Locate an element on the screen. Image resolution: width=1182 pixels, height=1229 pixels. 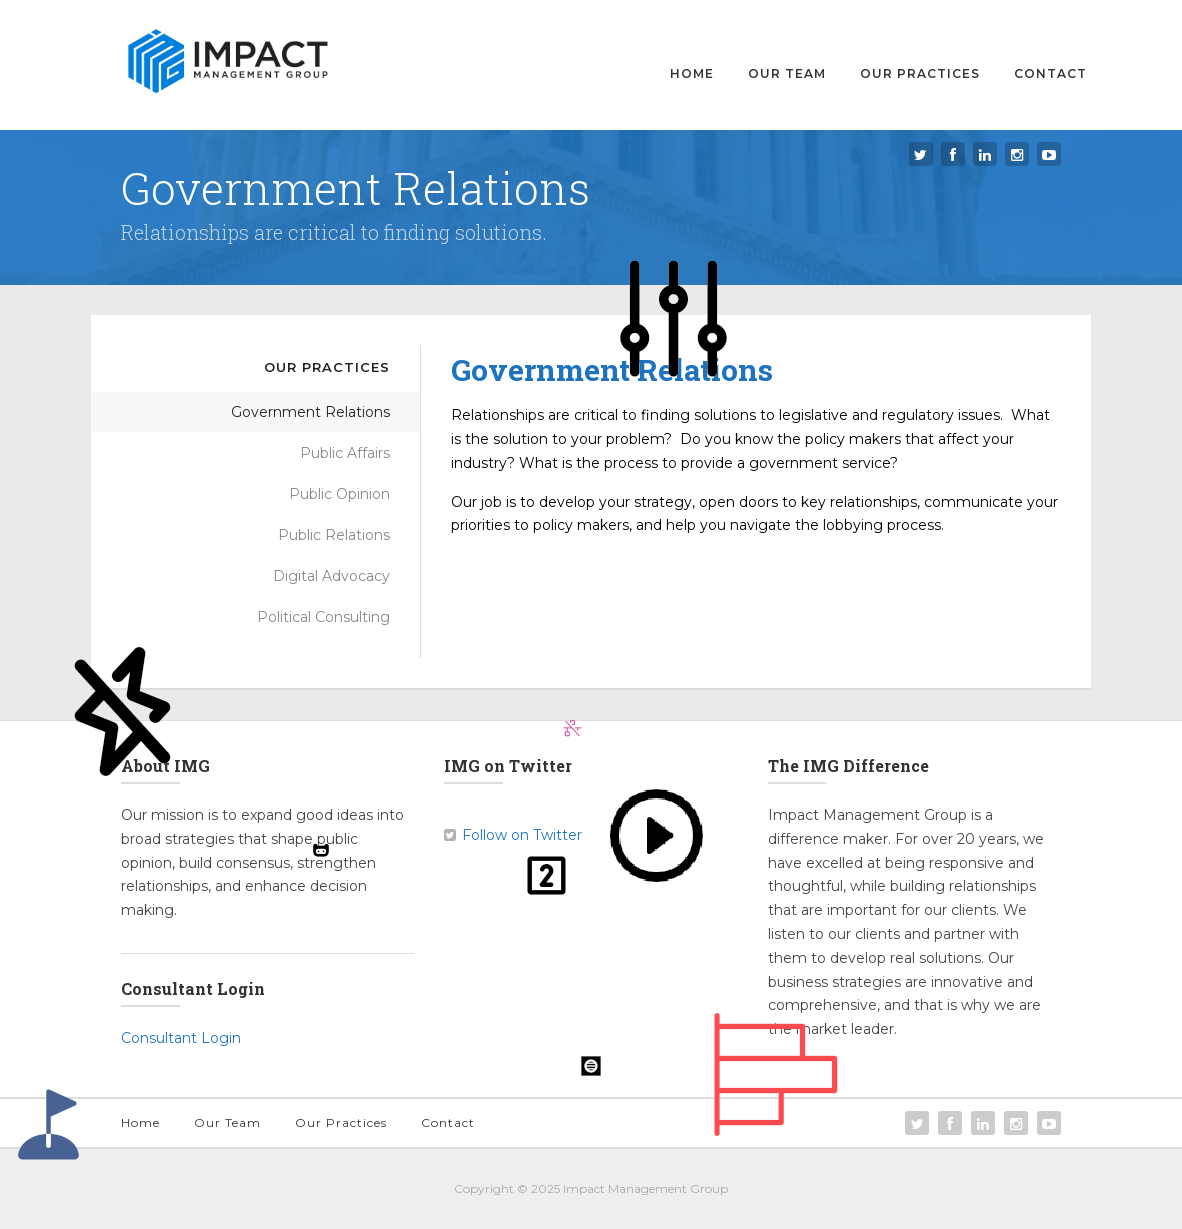
network connection unavailable is located at coordinates (572, 728).